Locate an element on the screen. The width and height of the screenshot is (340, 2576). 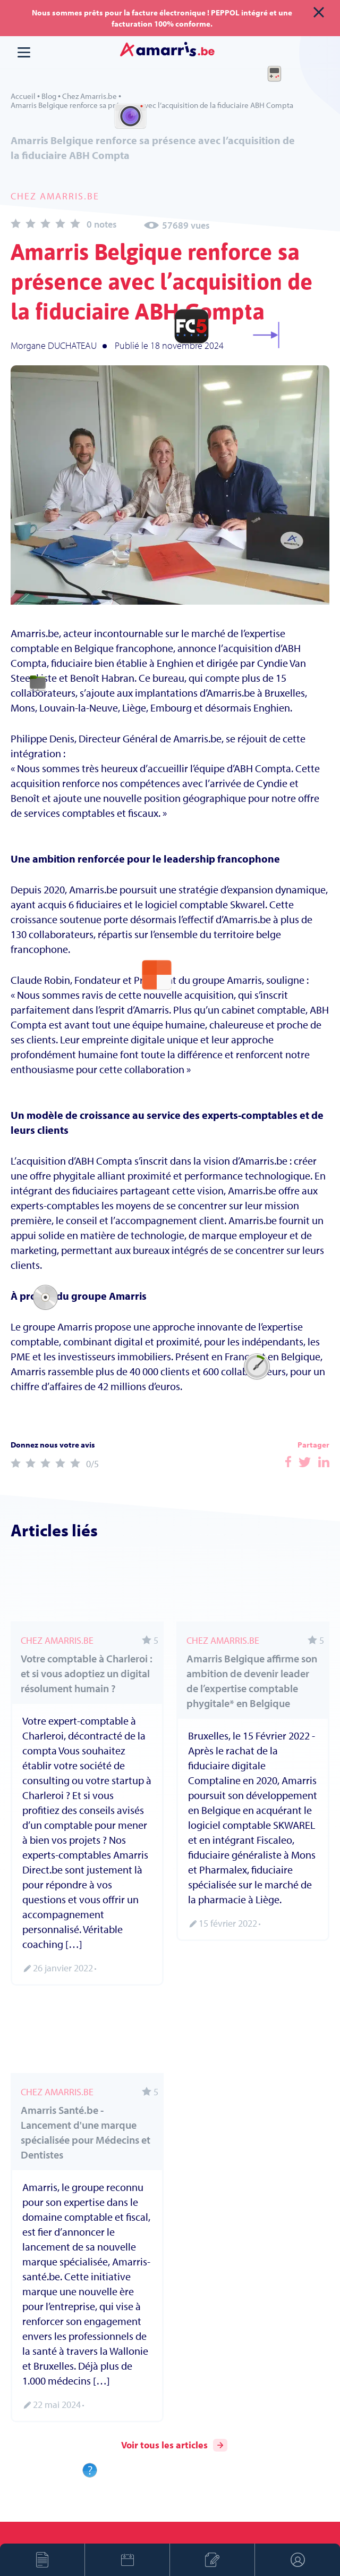
open sysprof system profiler is located at coordinates (257, 1366).